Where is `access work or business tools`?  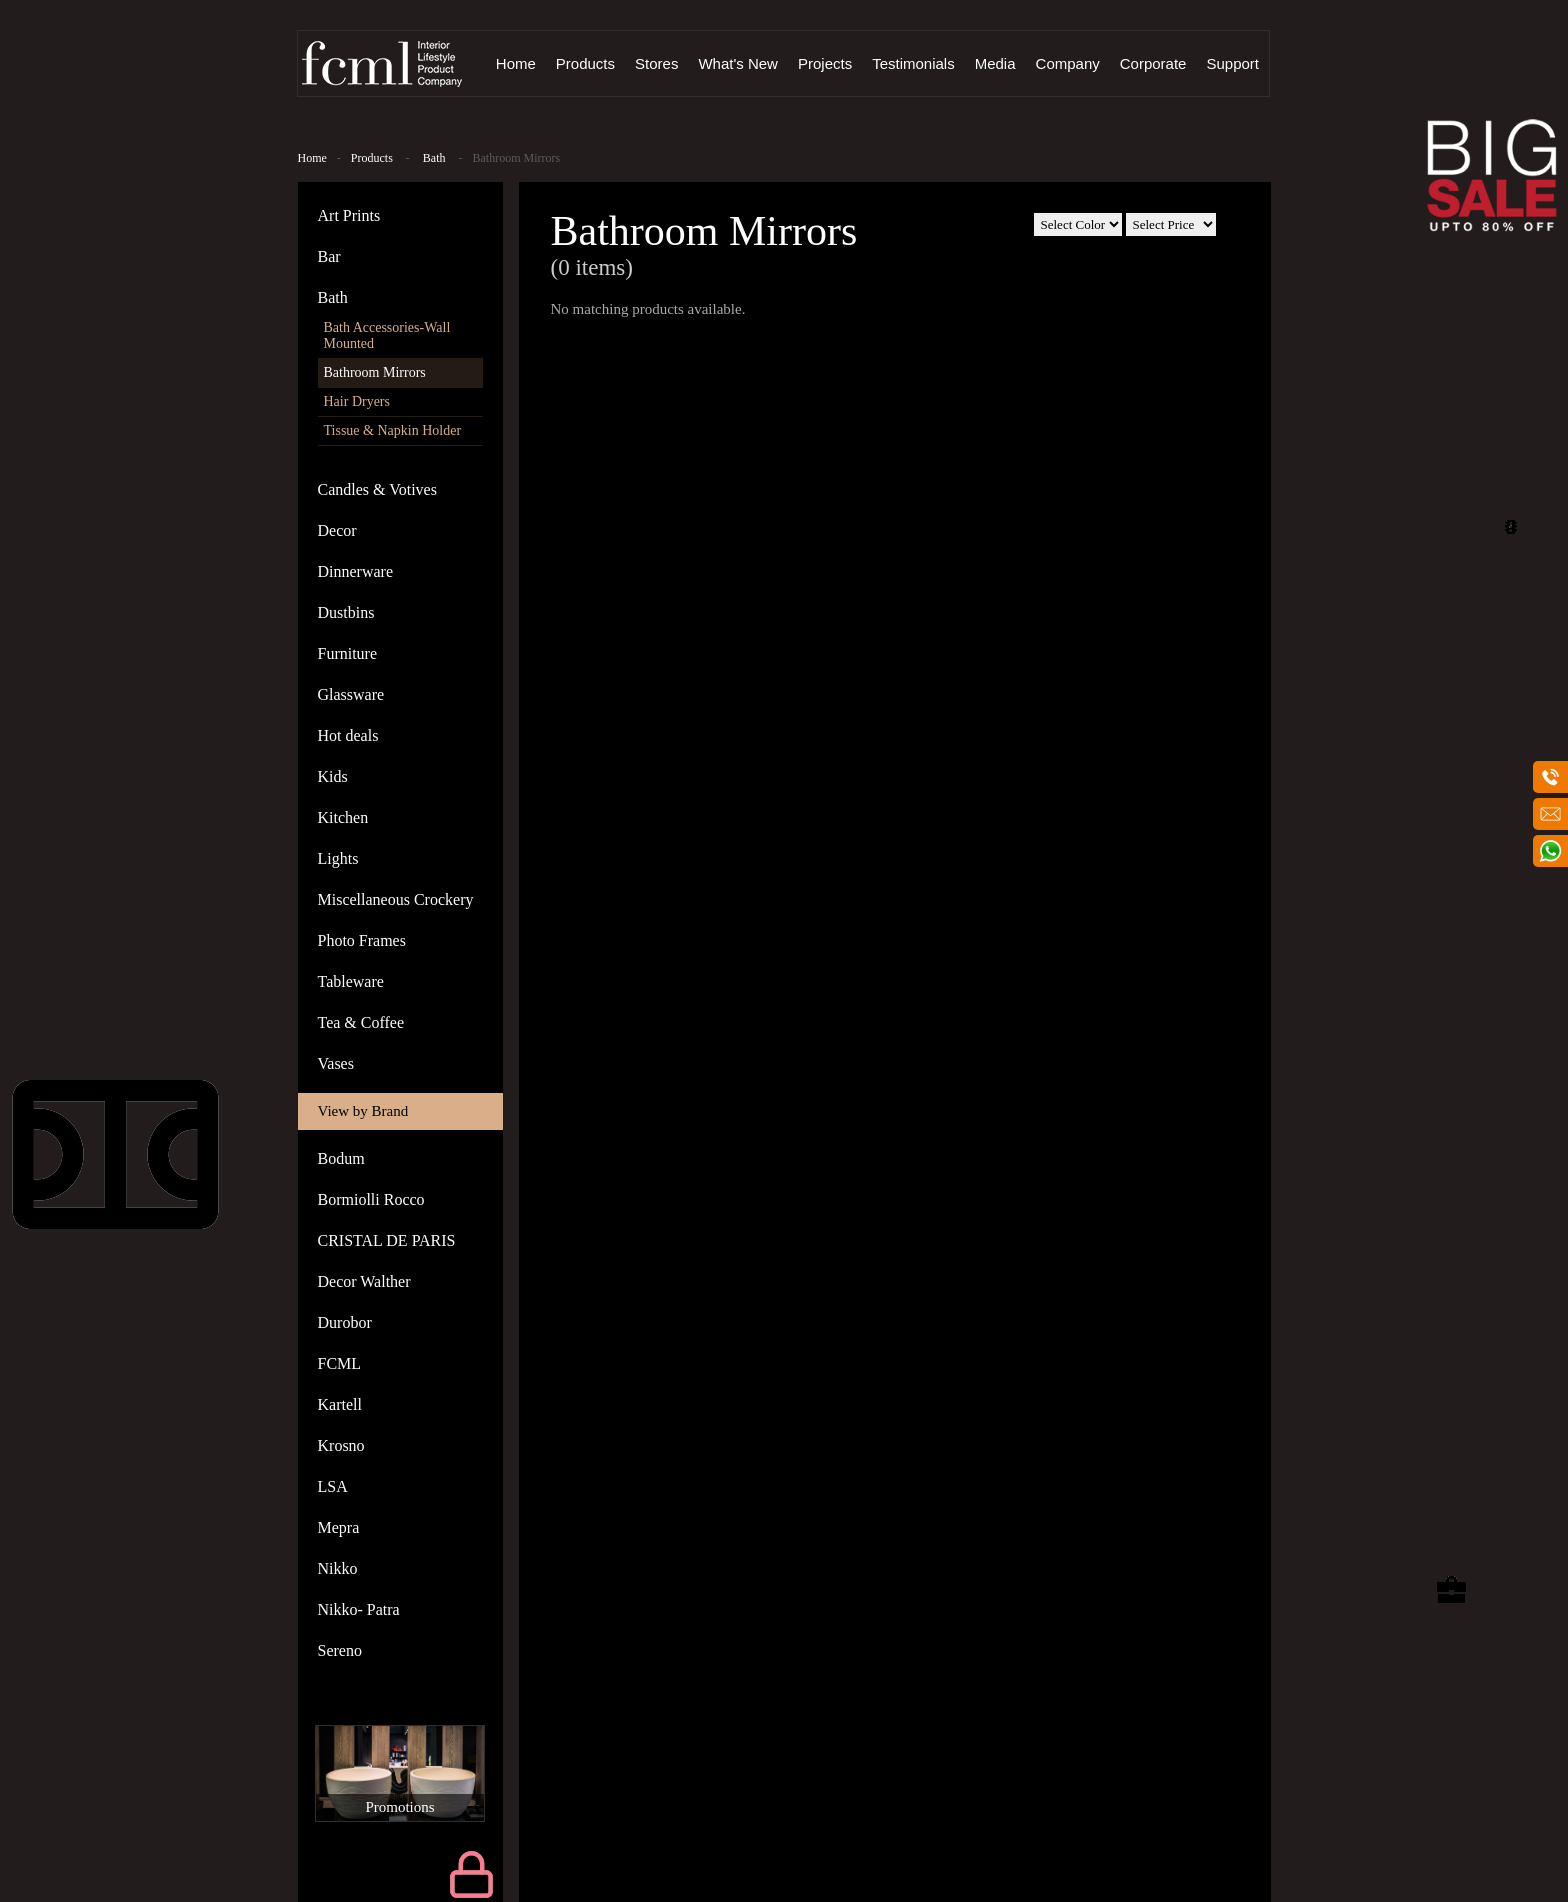
access work or business tools is located at coordinates (1451, 1589).